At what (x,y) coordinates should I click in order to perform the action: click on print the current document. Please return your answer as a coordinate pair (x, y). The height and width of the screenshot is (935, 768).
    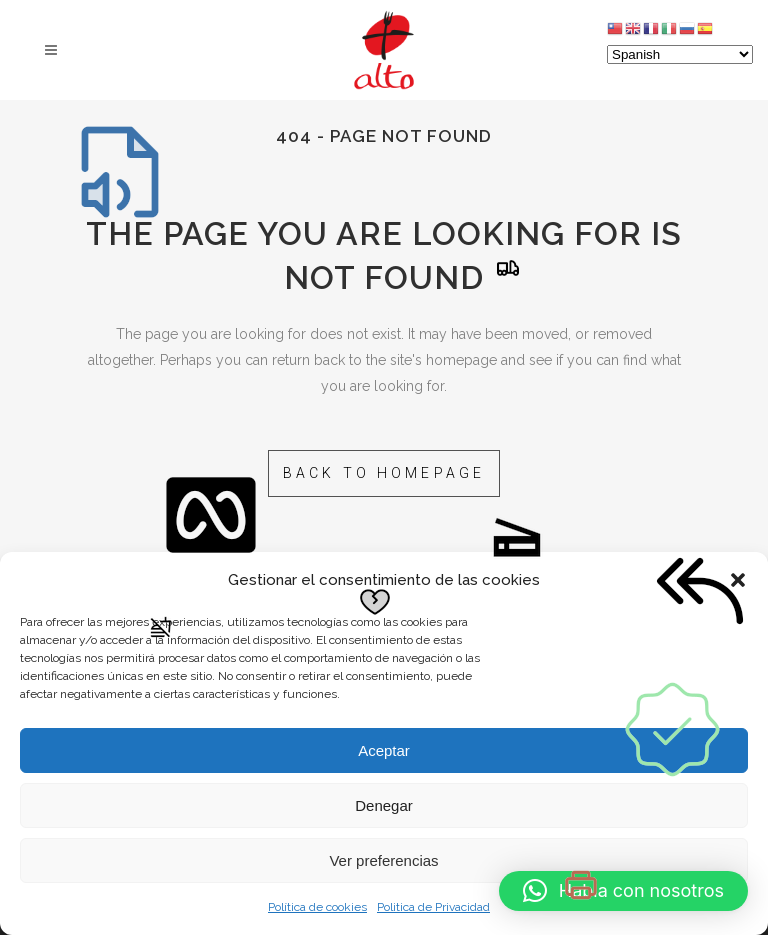
    Looking at the image, I should click on (581, 885).